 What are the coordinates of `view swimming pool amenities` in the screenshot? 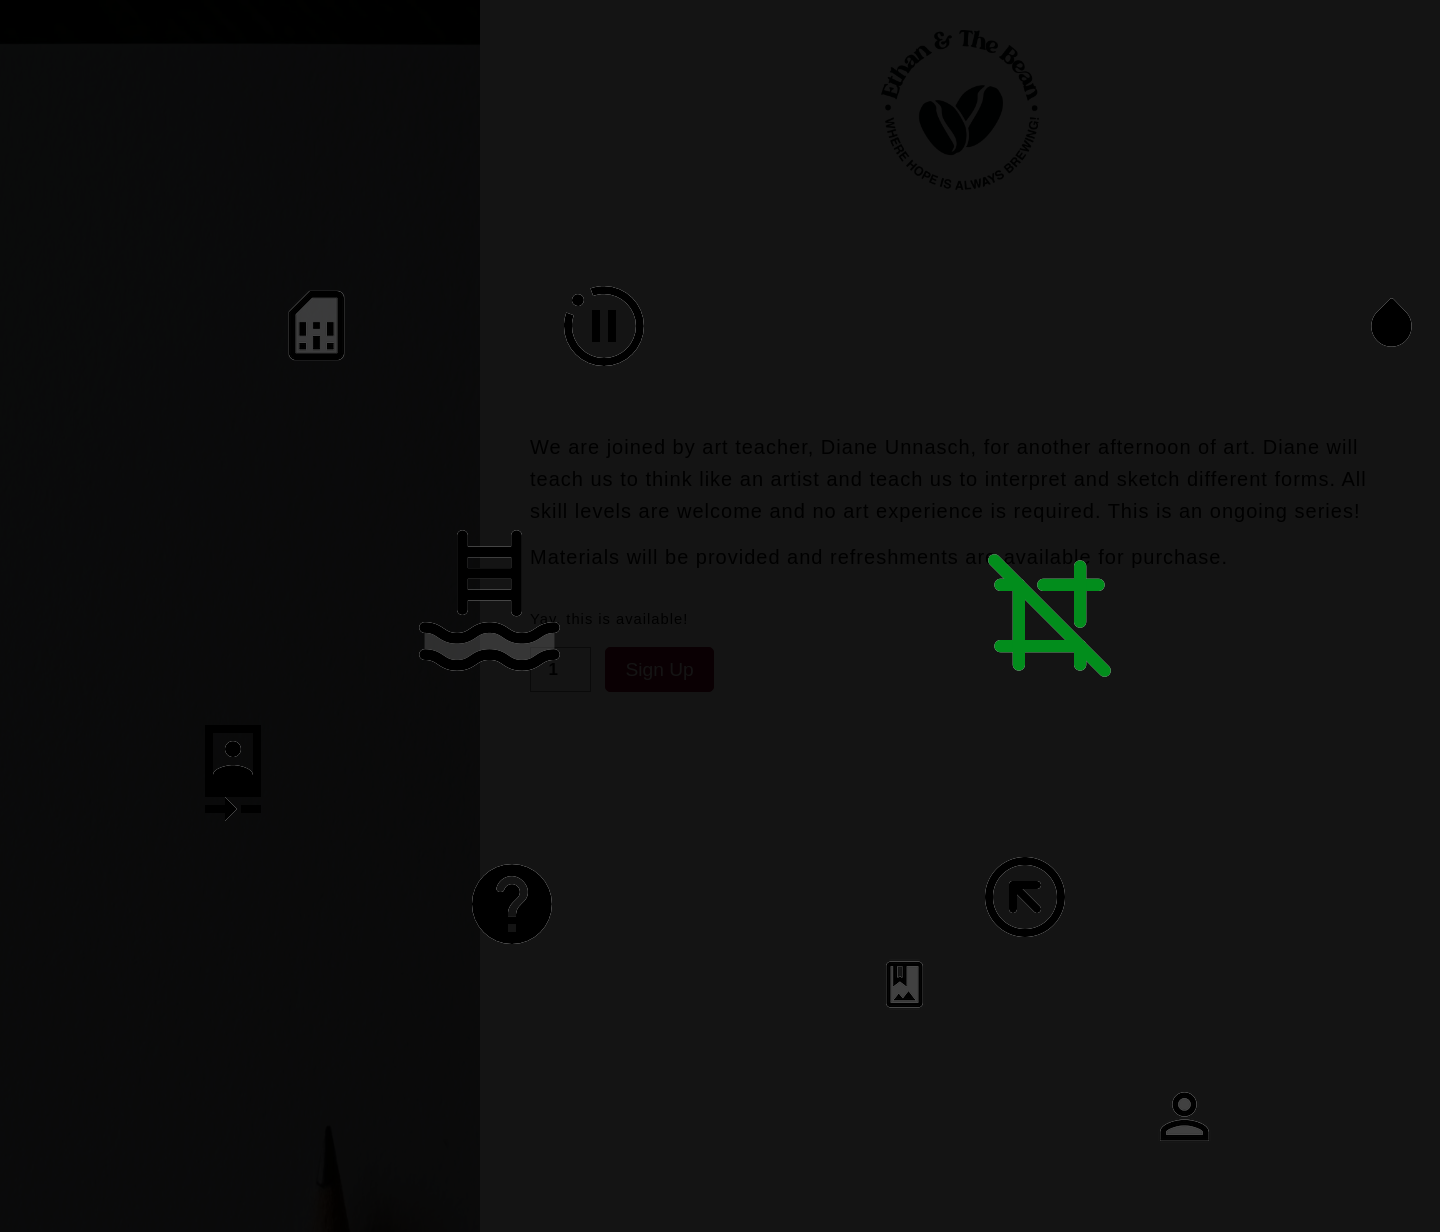 It's located at (489, 600).